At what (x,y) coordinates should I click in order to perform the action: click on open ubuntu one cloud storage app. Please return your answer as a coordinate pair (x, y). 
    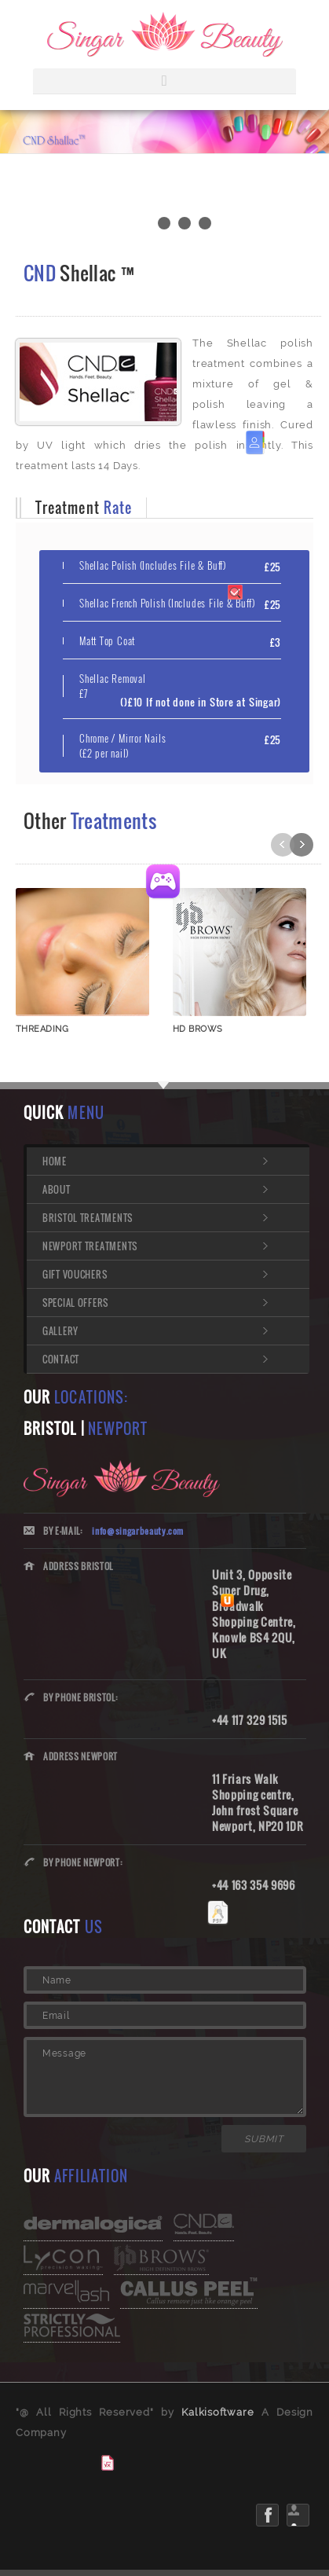
    Looking at the image, I should click on (227, 1600).